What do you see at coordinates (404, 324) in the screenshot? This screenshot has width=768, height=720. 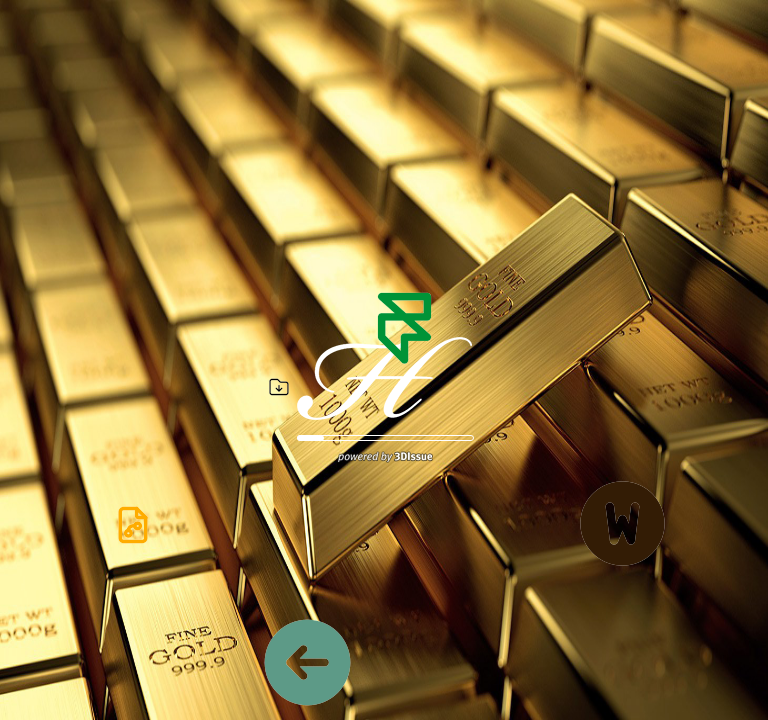 I see `open Framer app` at bounding box center [404, 324].